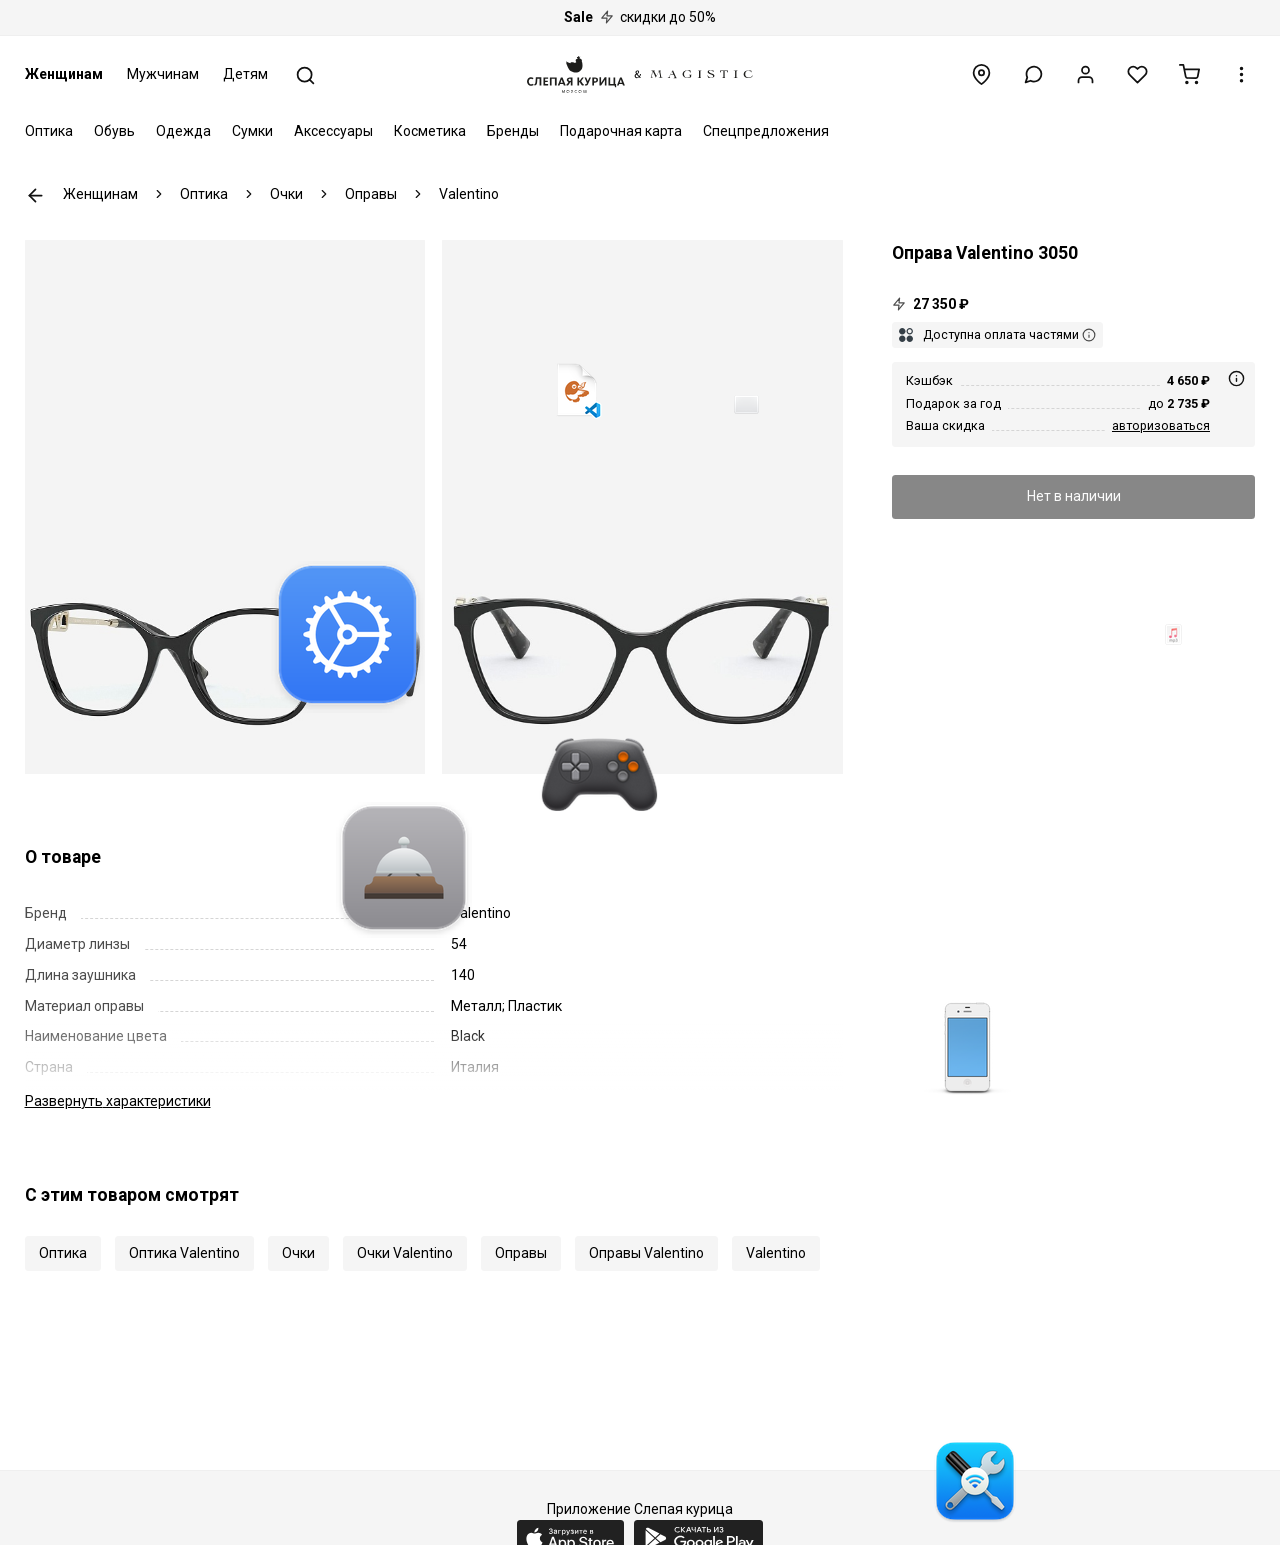 The height and width of the screenshot is (1545, 1280). What do you see at coordinates (975, 1481) in the screenshot?
I see `open wireless diagnostics tool` at bounding box center [975, 1481].